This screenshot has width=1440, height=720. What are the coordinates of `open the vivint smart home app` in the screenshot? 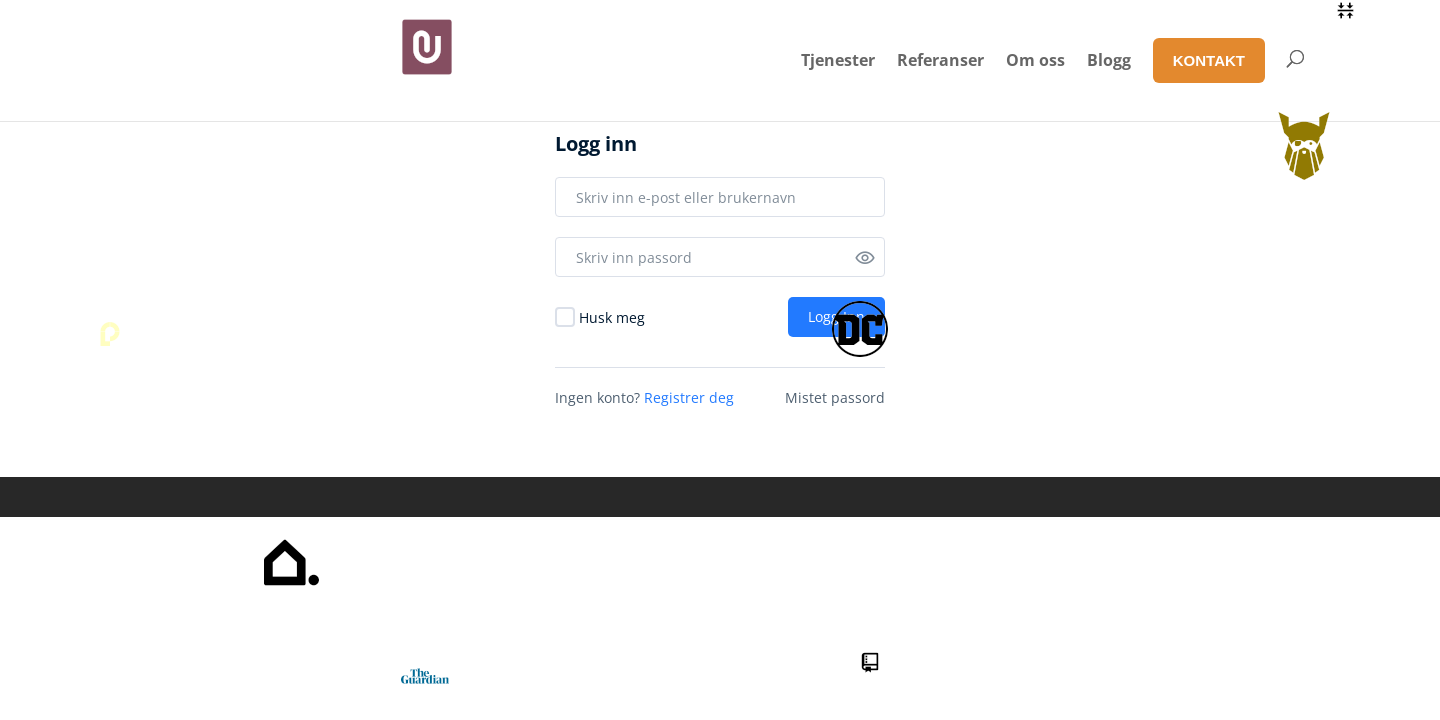 It's located at (291, 562).